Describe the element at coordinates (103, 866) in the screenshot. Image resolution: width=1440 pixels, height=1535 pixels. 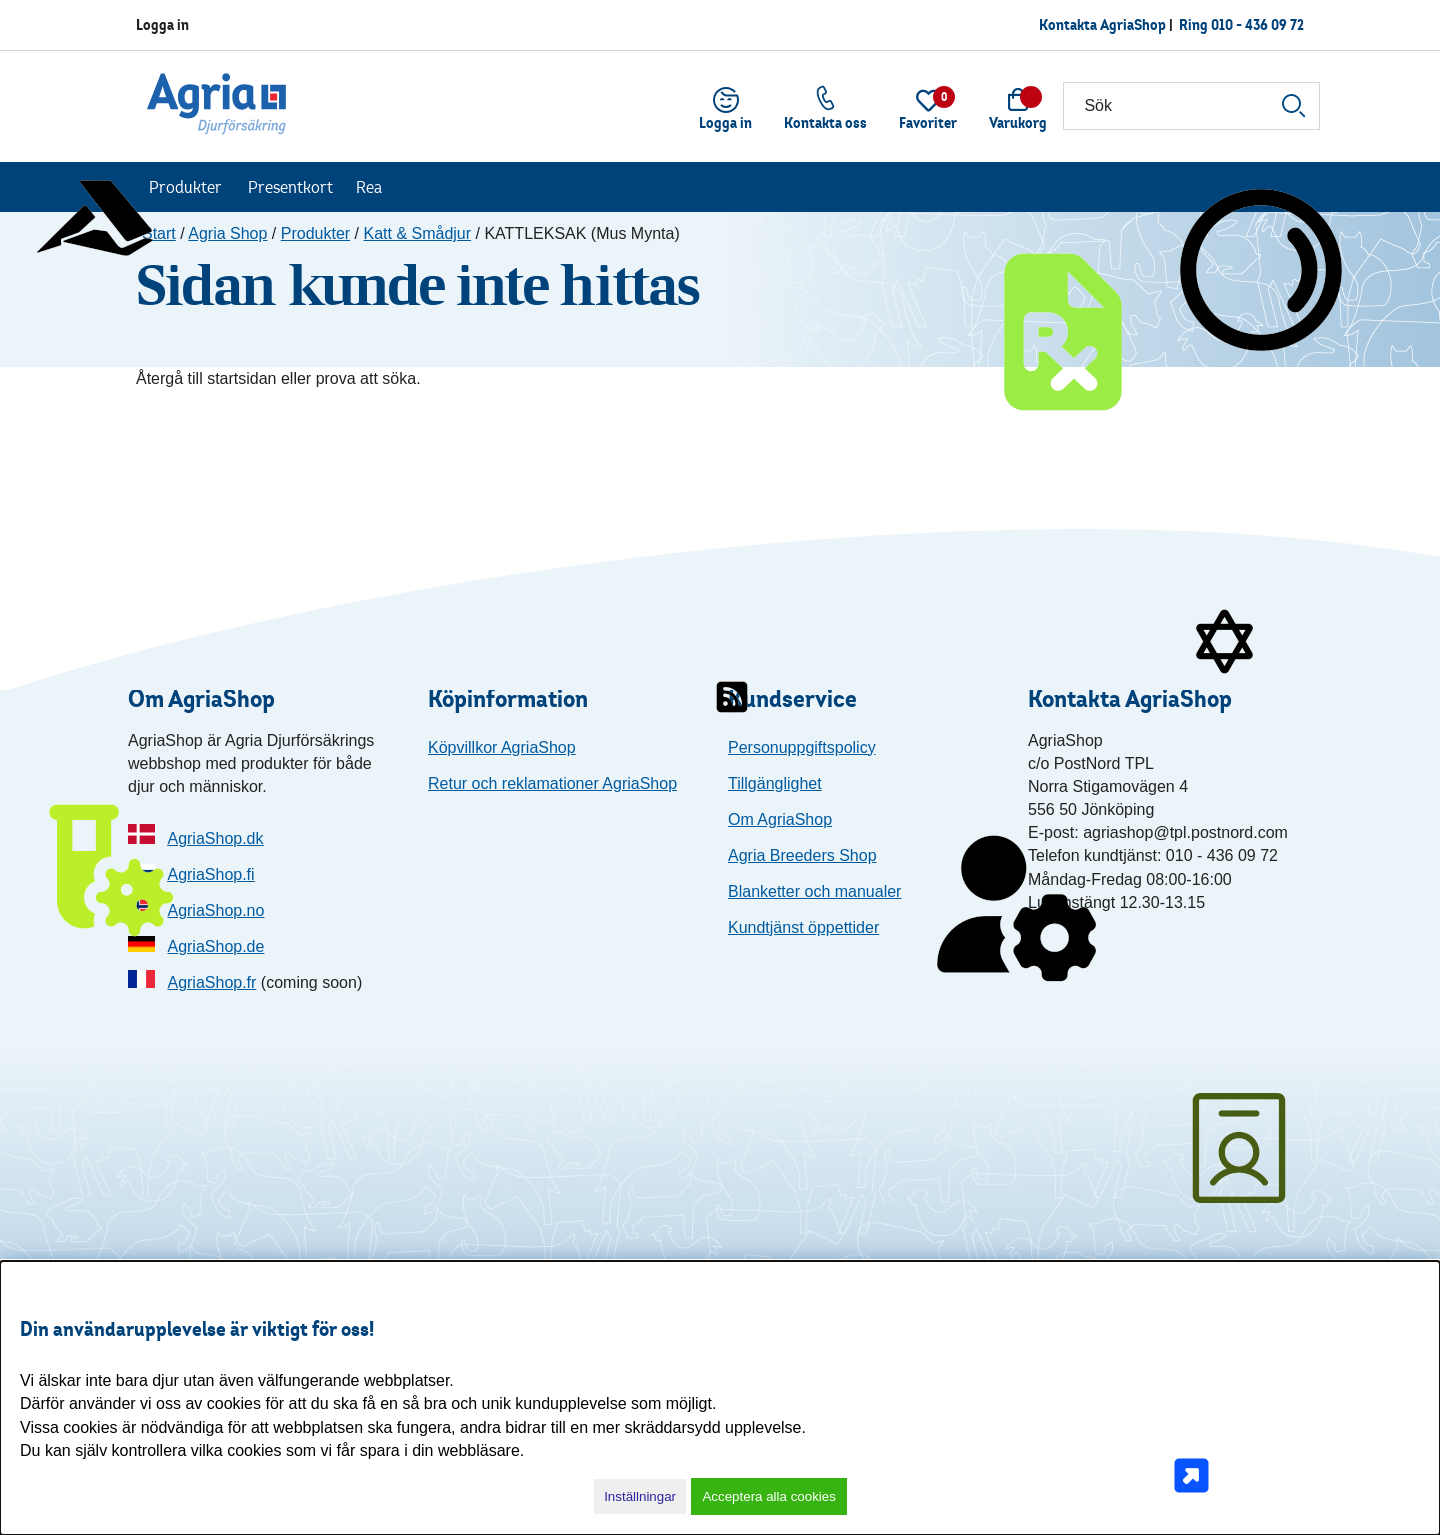
I see `view virus or pathogen test results` at that location.